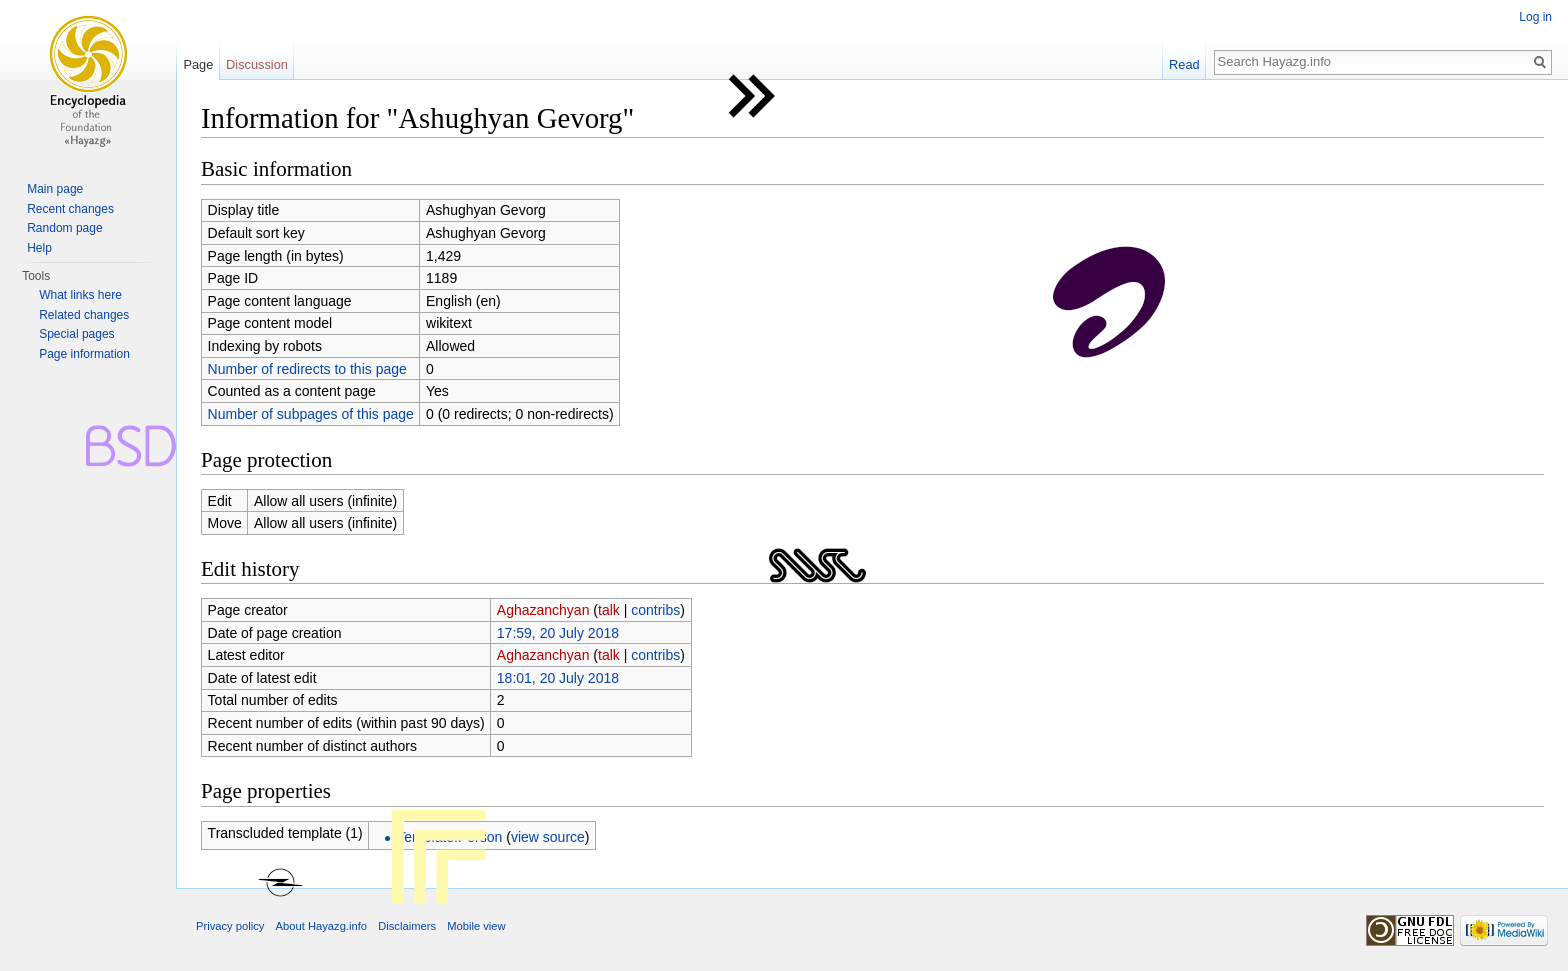 This screenshot has width=1568, height=971. Describe the element at coordinates (1109, 302) in the screenshot. I see `airtel app or service` at that location.